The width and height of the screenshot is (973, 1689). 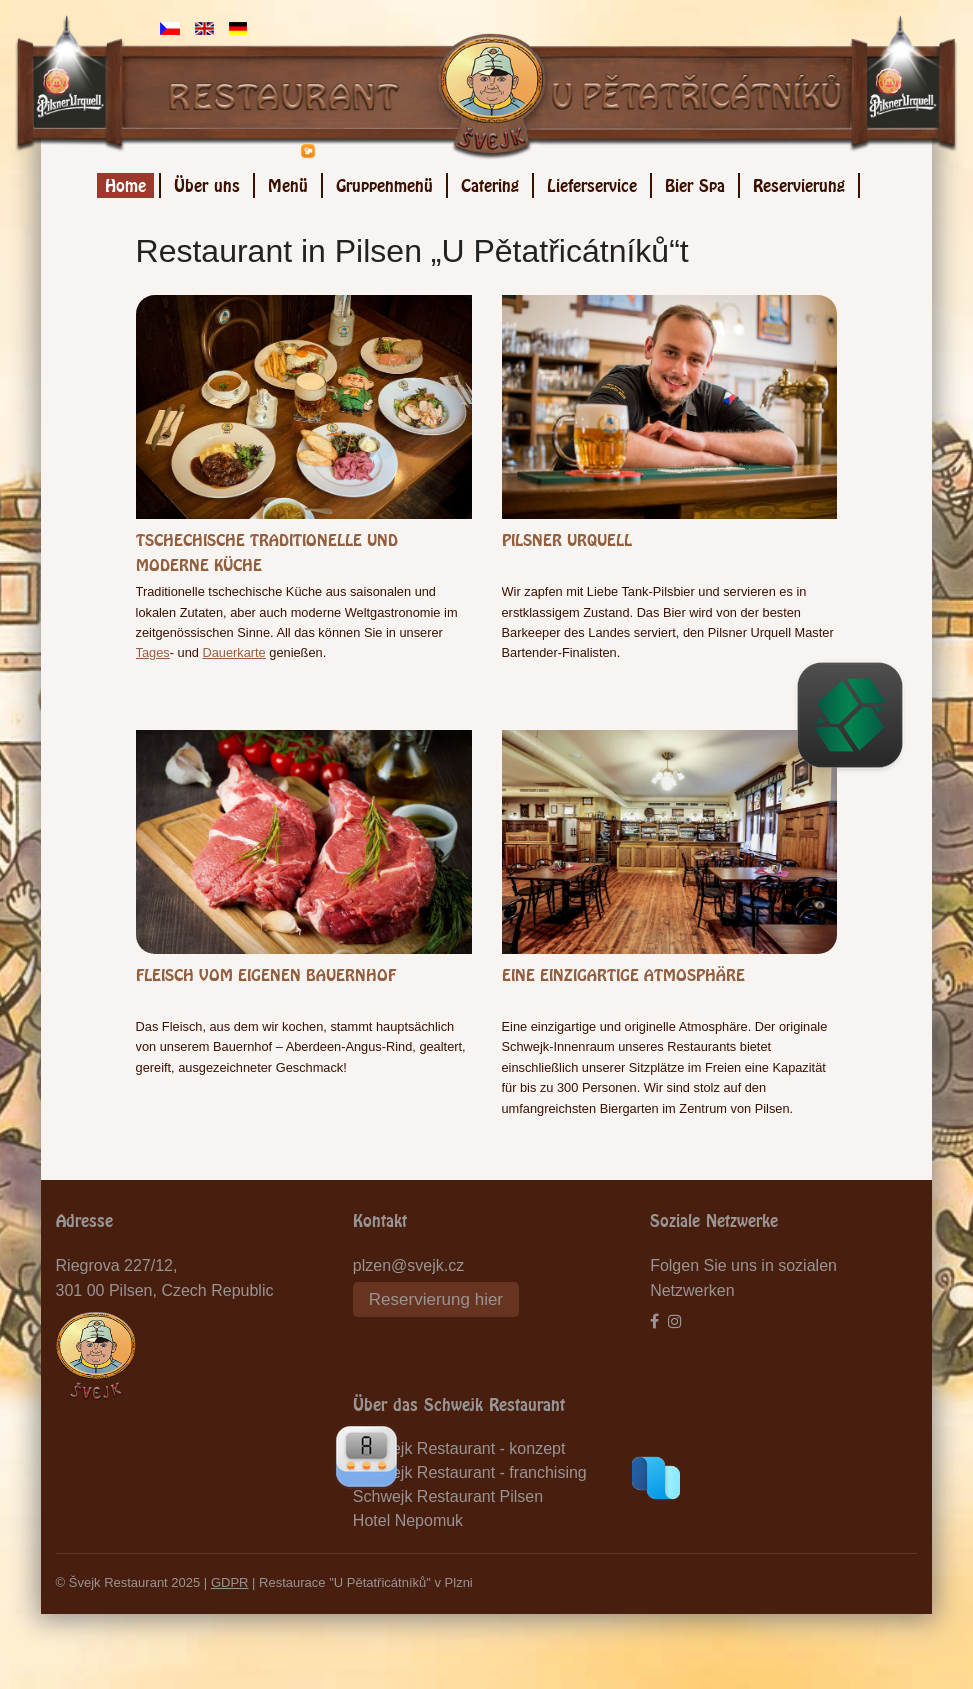 I want to click on open chromatic app for guitar tuning, so click(x=366, y=1456).